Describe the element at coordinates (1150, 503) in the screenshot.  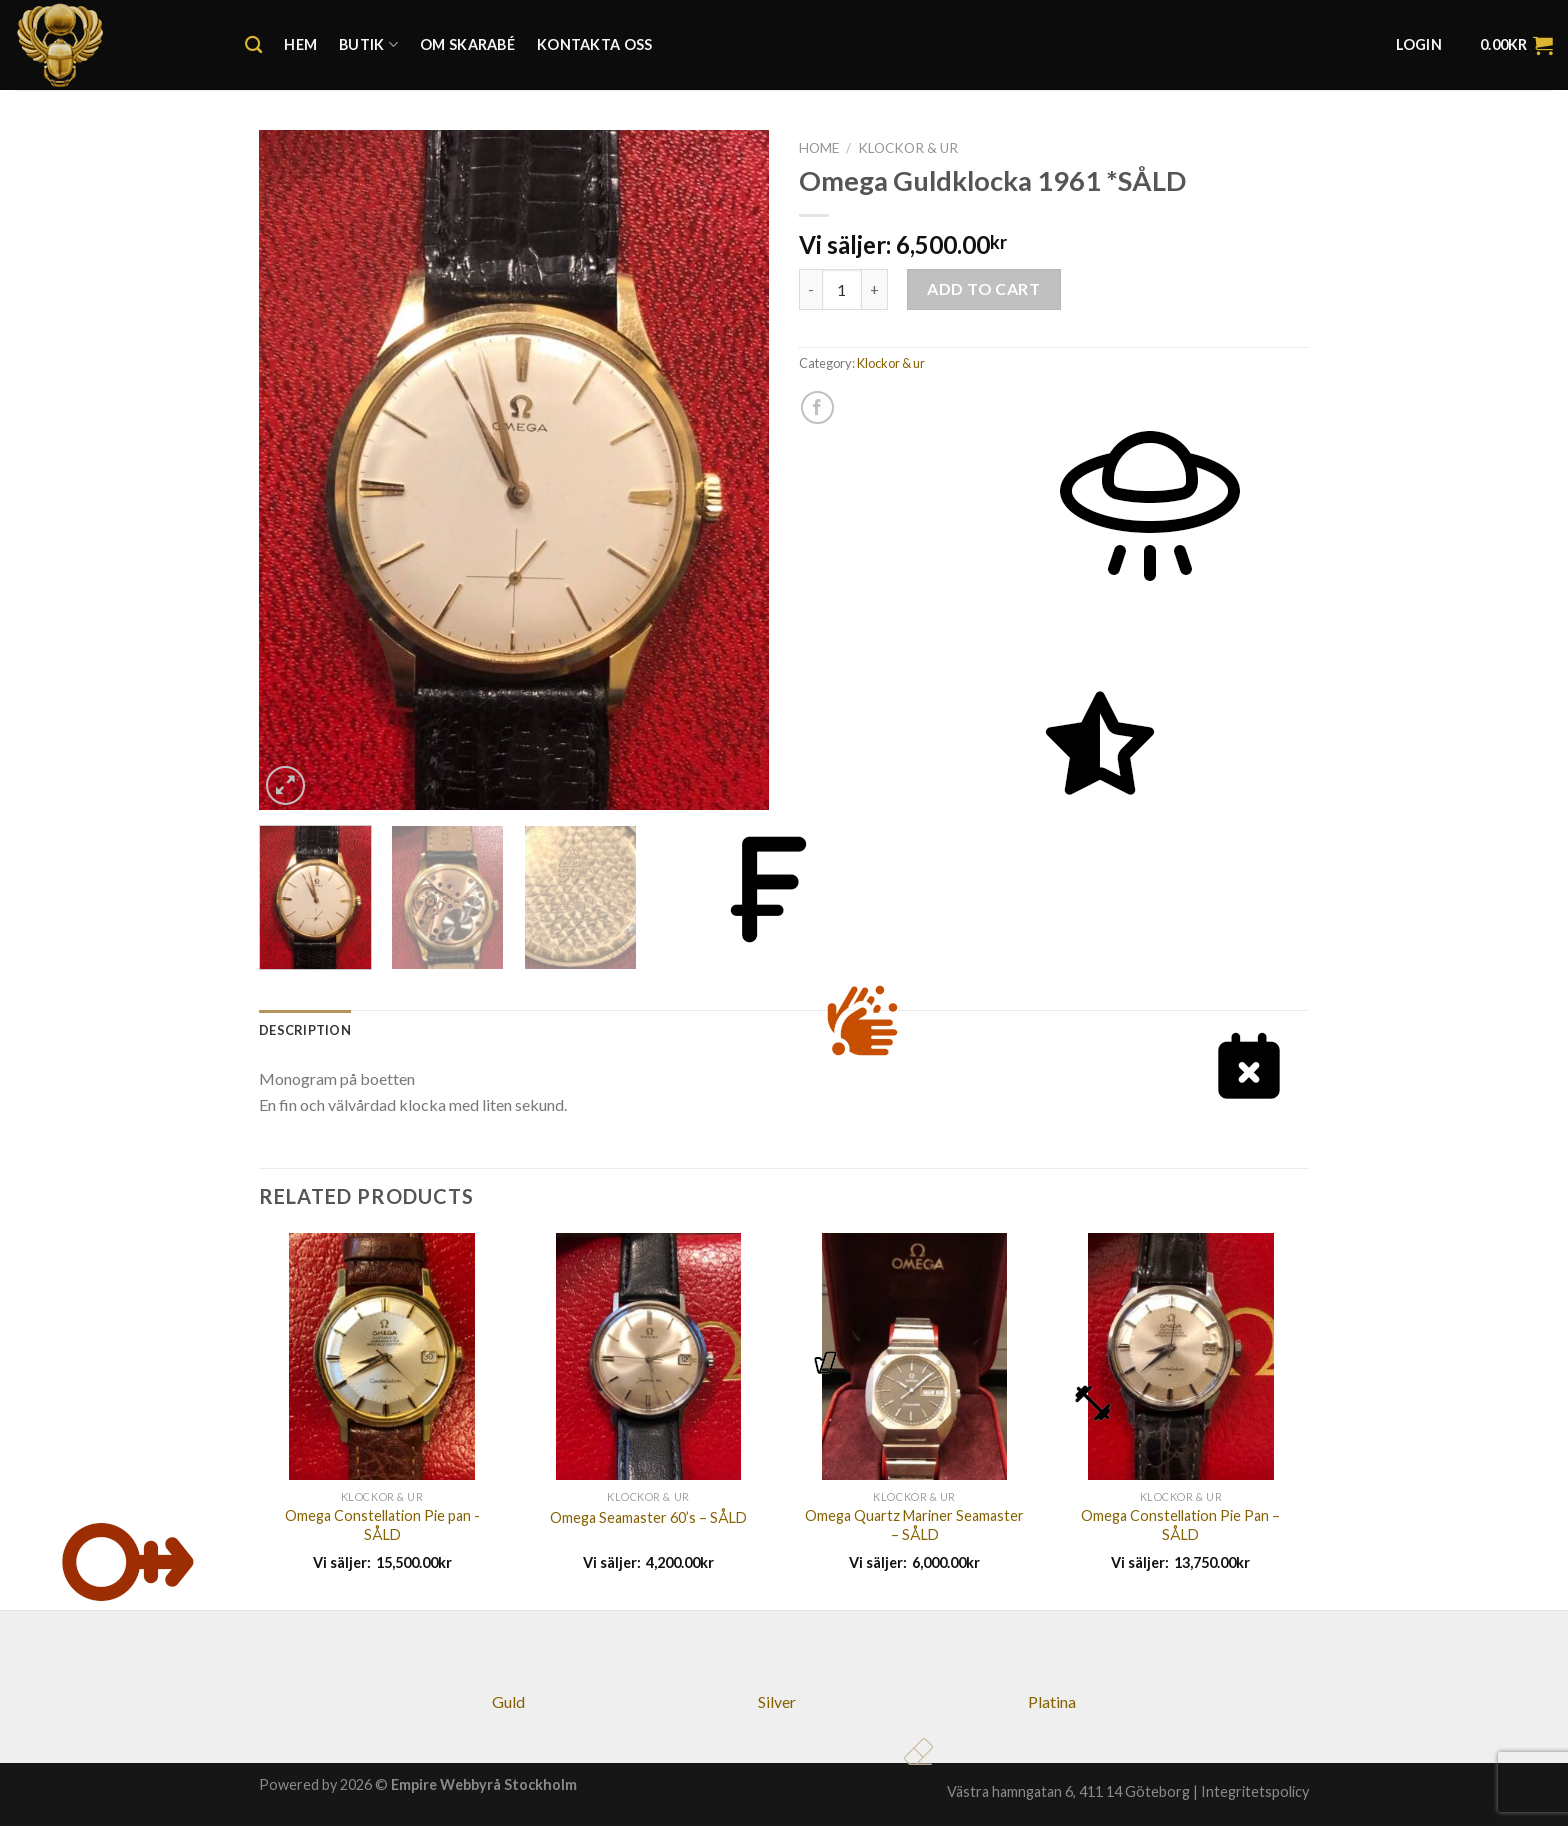
I see `access sci-fi or space-themed content` at that location.